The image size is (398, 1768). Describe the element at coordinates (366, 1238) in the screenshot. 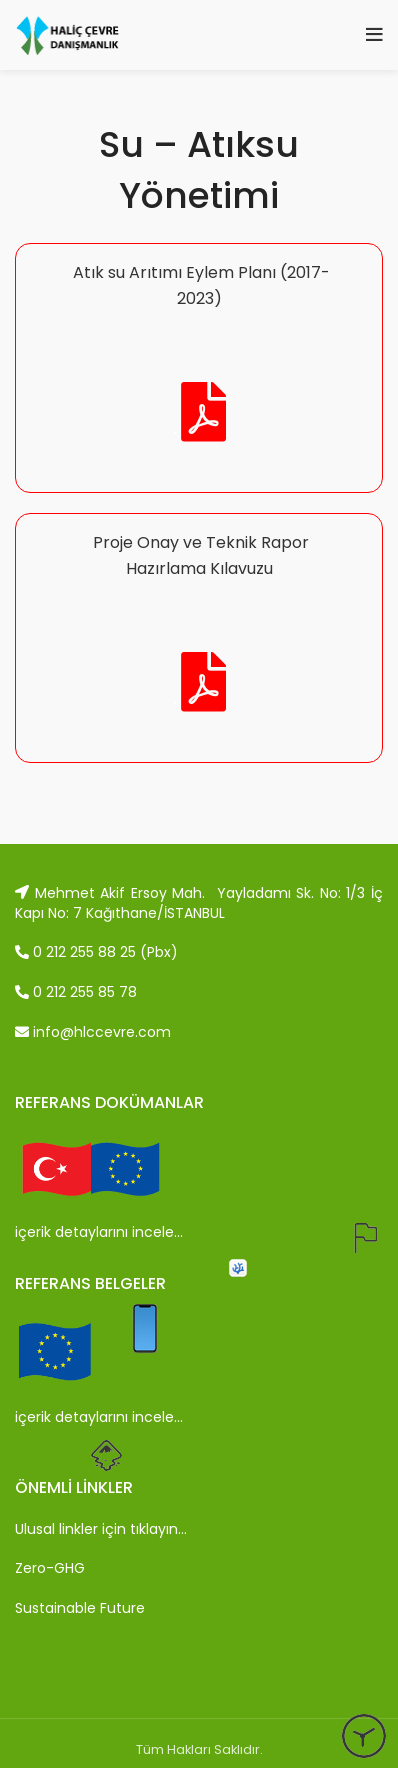

I see `access region or language settings` at that location.